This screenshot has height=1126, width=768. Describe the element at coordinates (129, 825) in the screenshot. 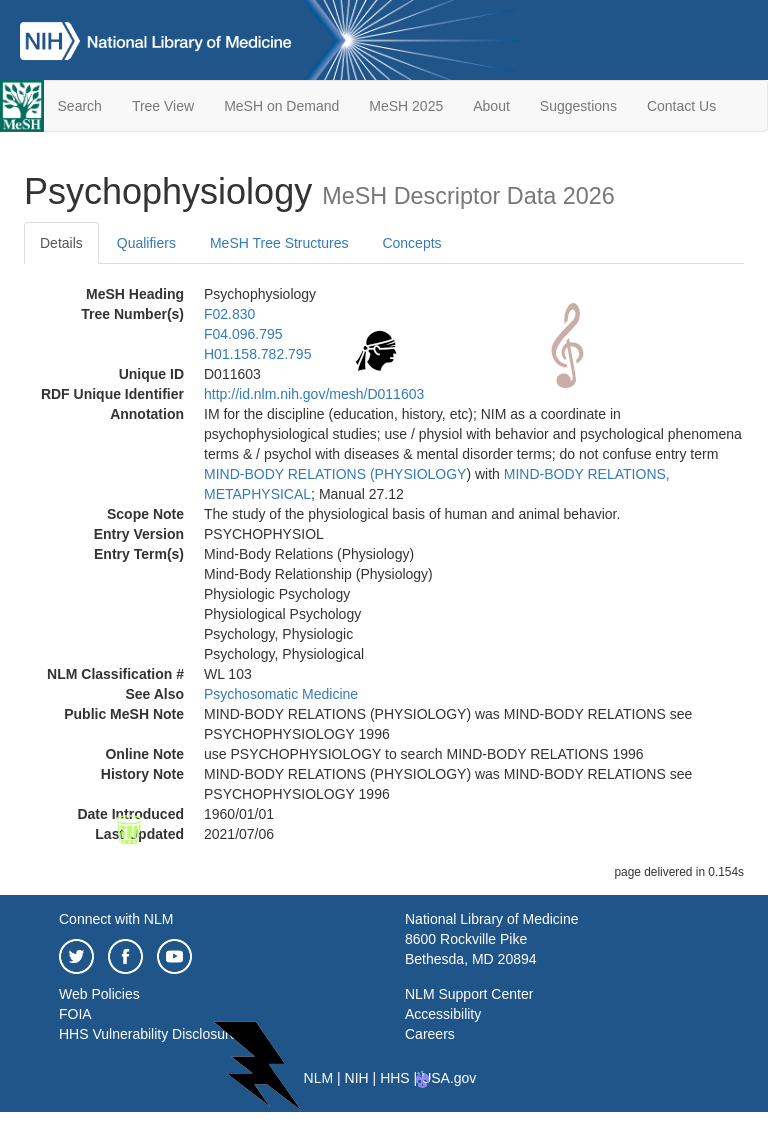

I see `indicates a full inventory or storage container` at that location.